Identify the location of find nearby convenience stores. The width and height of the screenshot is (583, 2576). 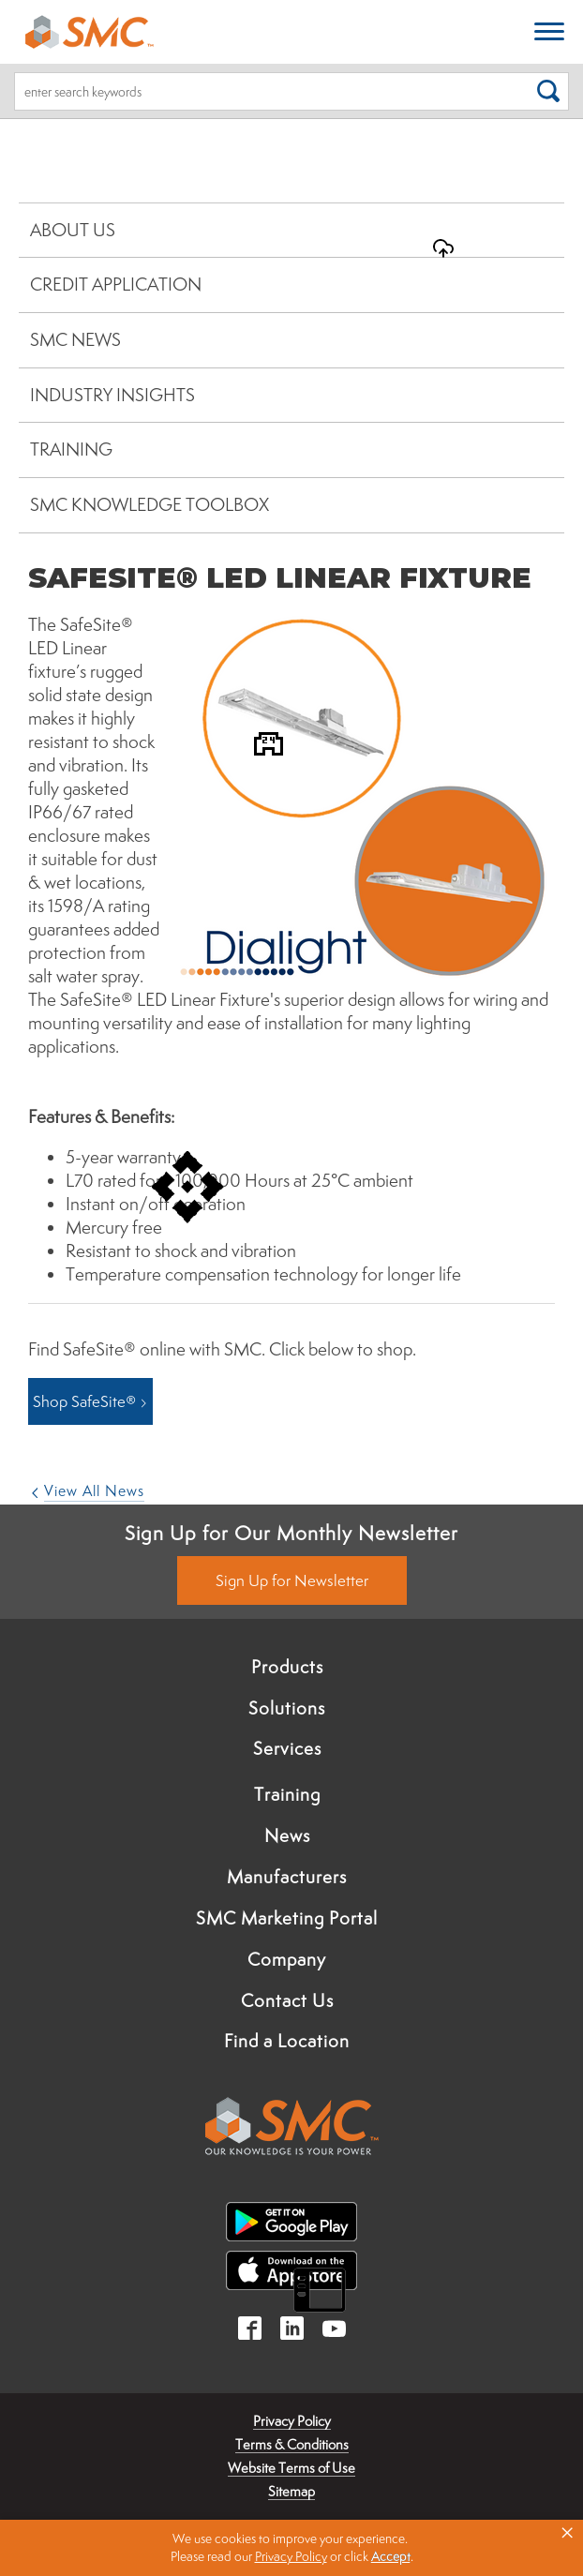
(268, 743).